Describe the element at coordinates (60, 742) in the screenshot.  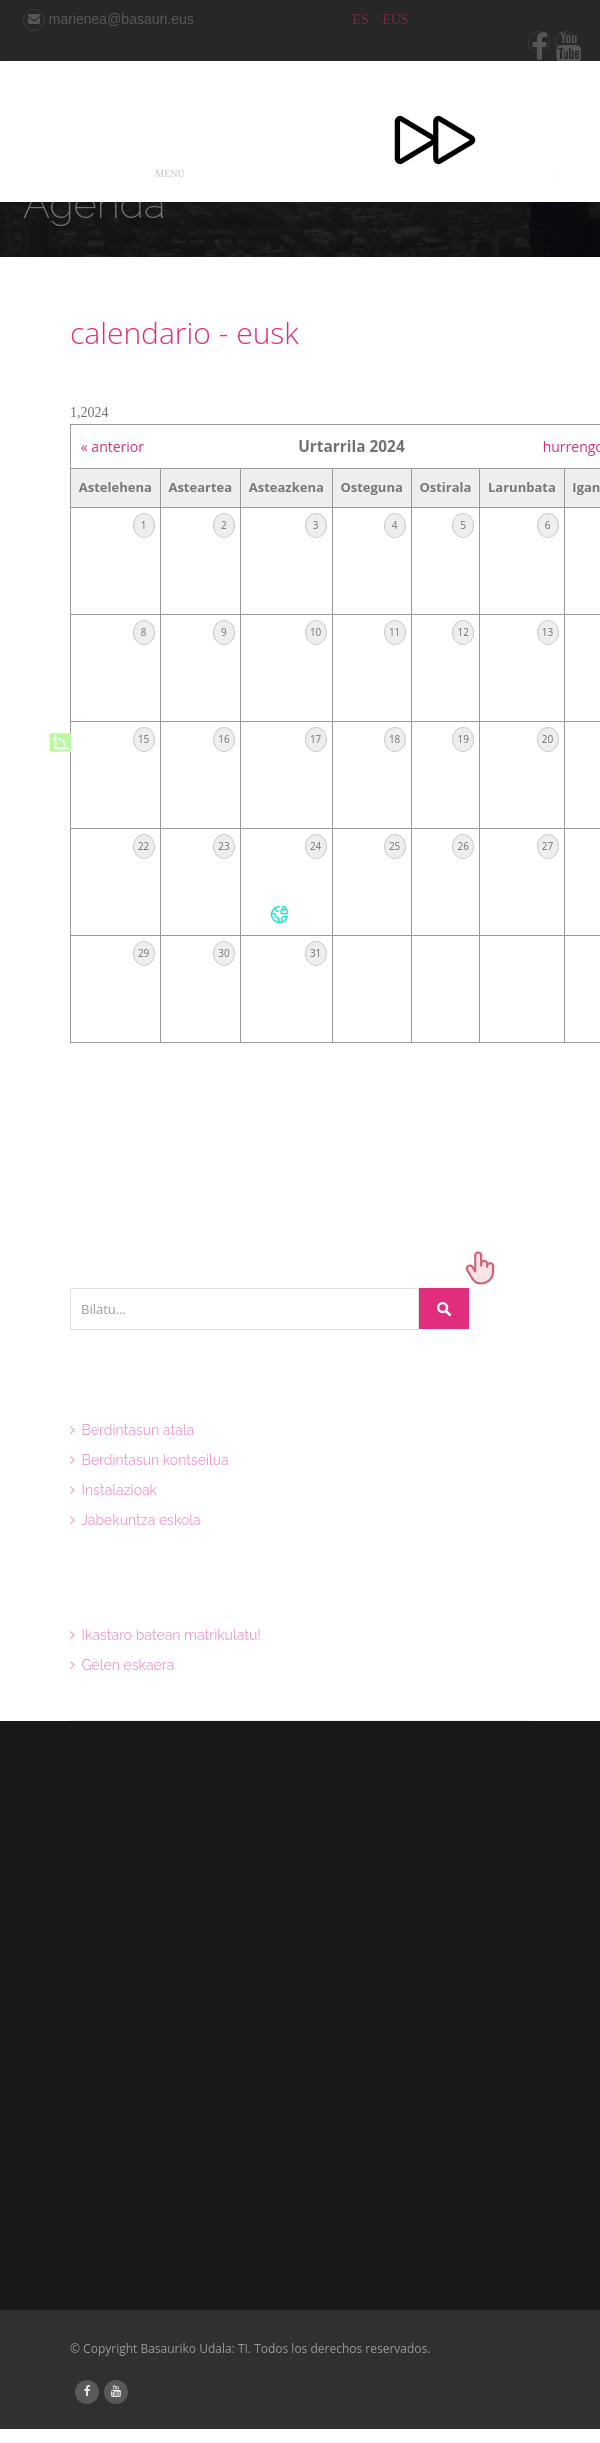
I see `measure or adjust an angle` at that location.